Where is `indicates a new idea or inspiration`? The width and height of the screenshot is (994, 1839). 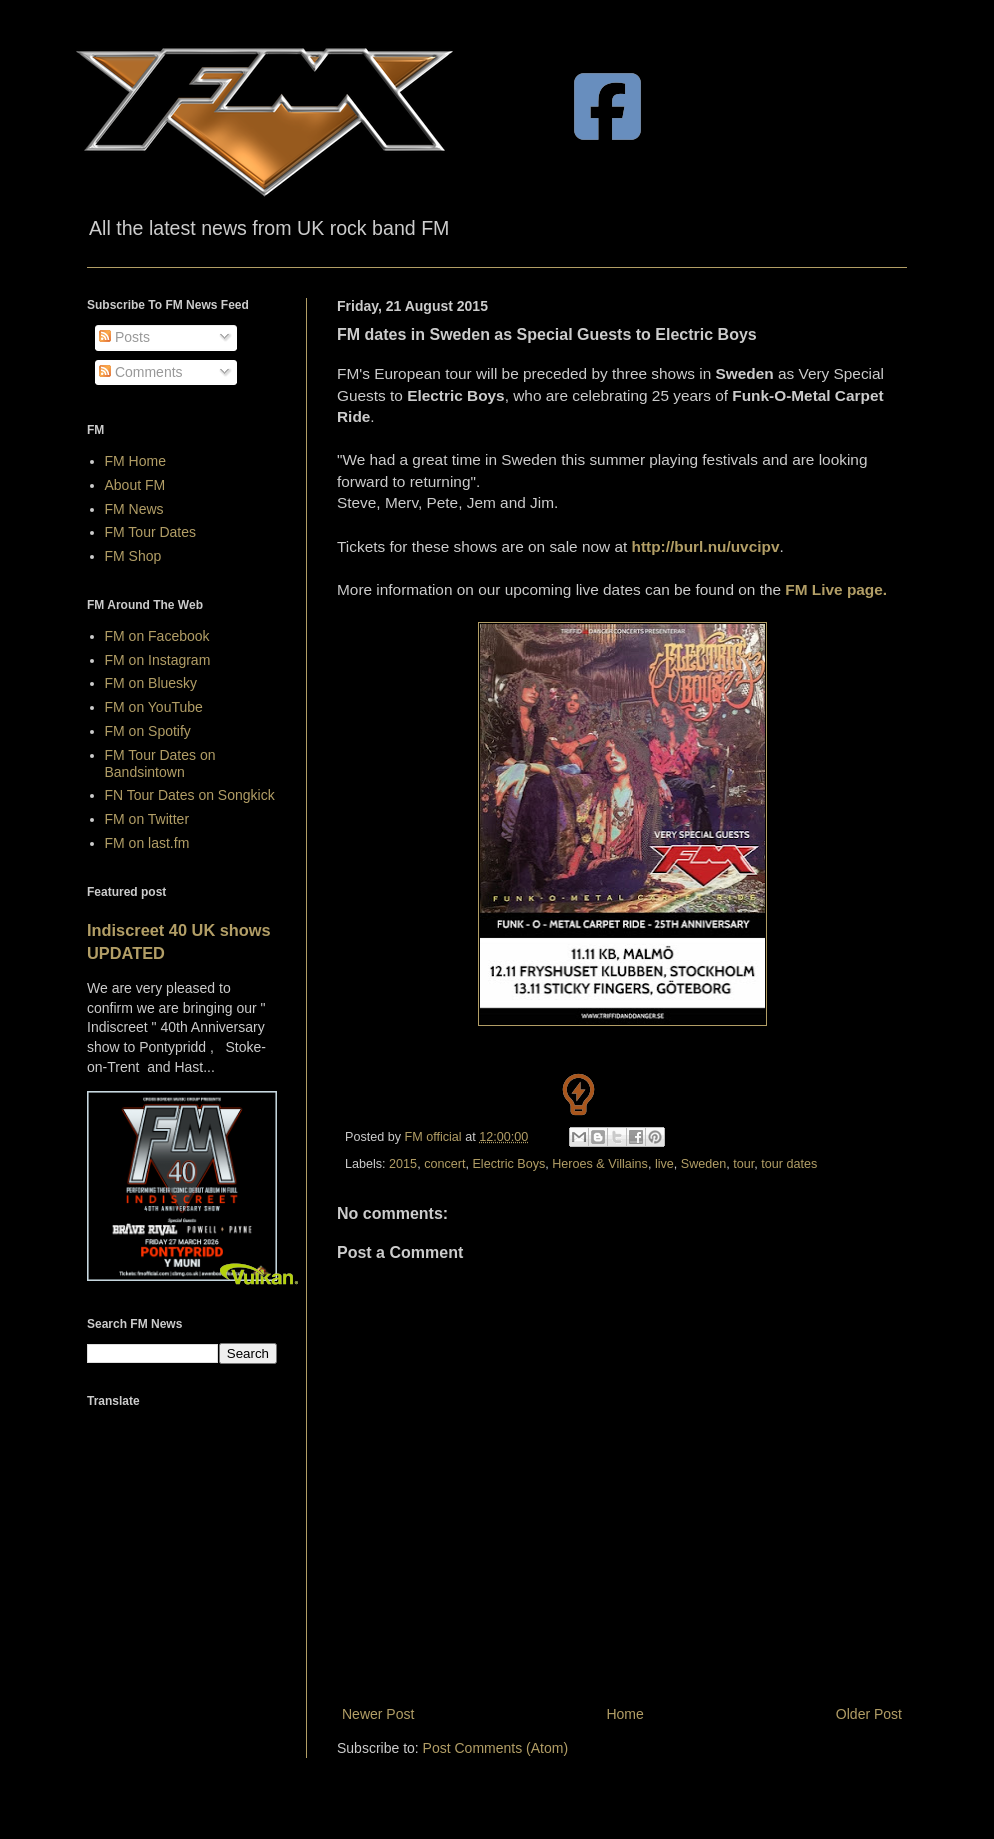 indicates a new idea or inspiration is located at coordinates (578, 1093).